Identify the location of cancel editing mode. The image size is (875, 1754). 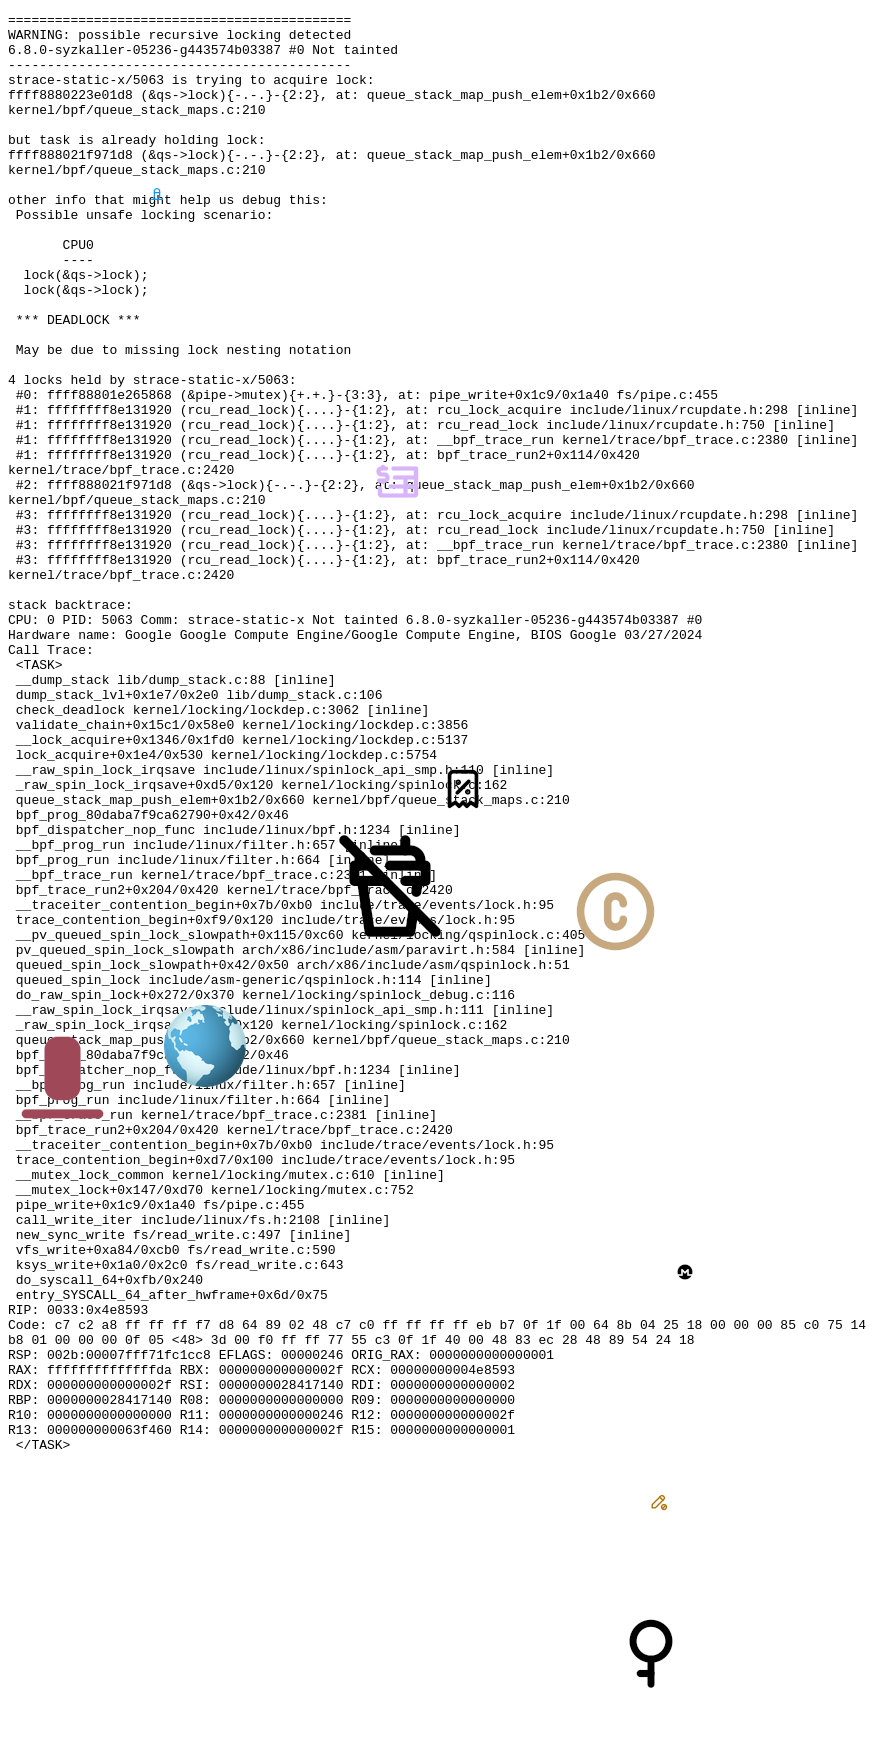
(658, 1501).